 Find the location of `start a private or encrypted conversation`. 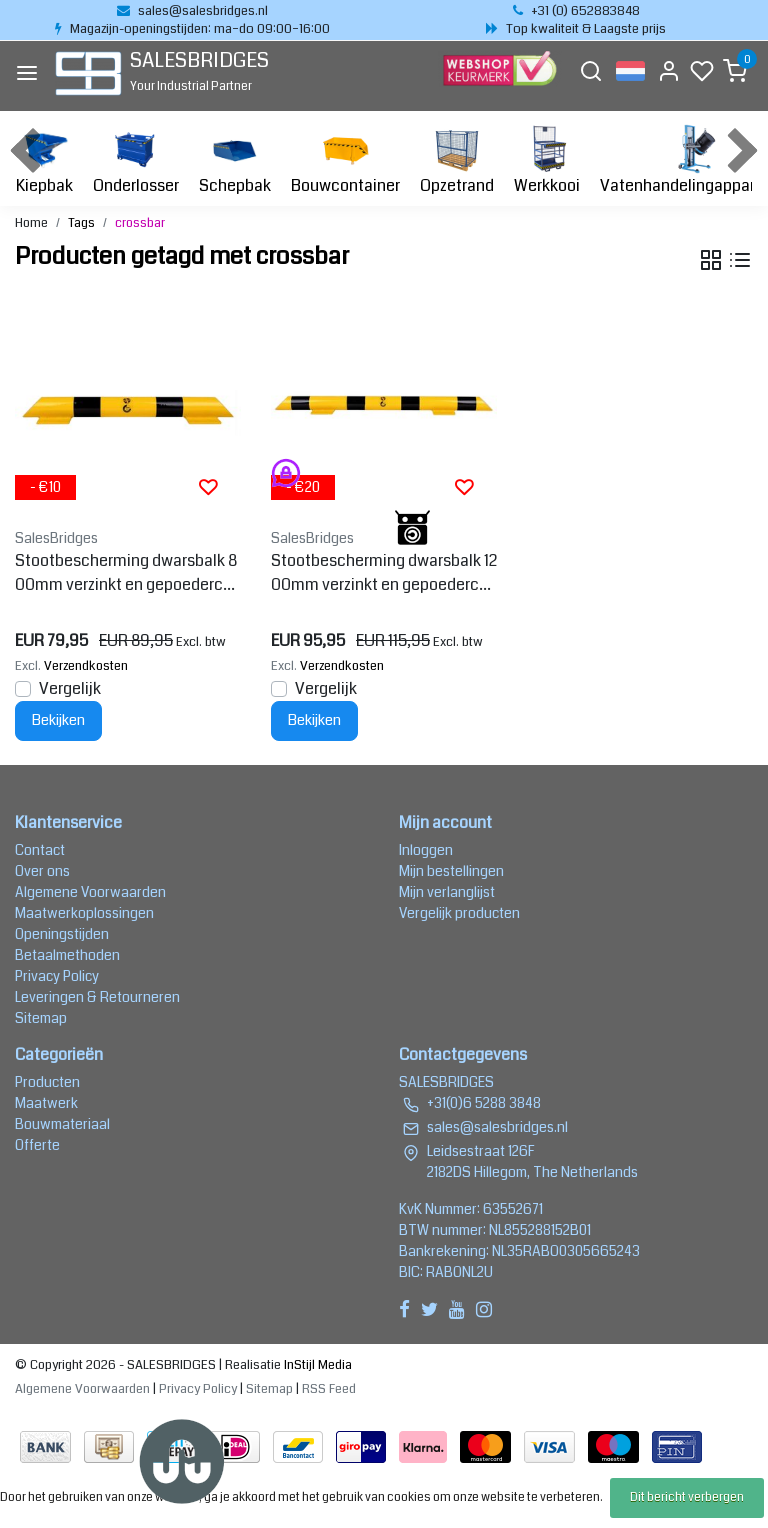

start a private or encrypted conversation is located at coordinates (286, 473).